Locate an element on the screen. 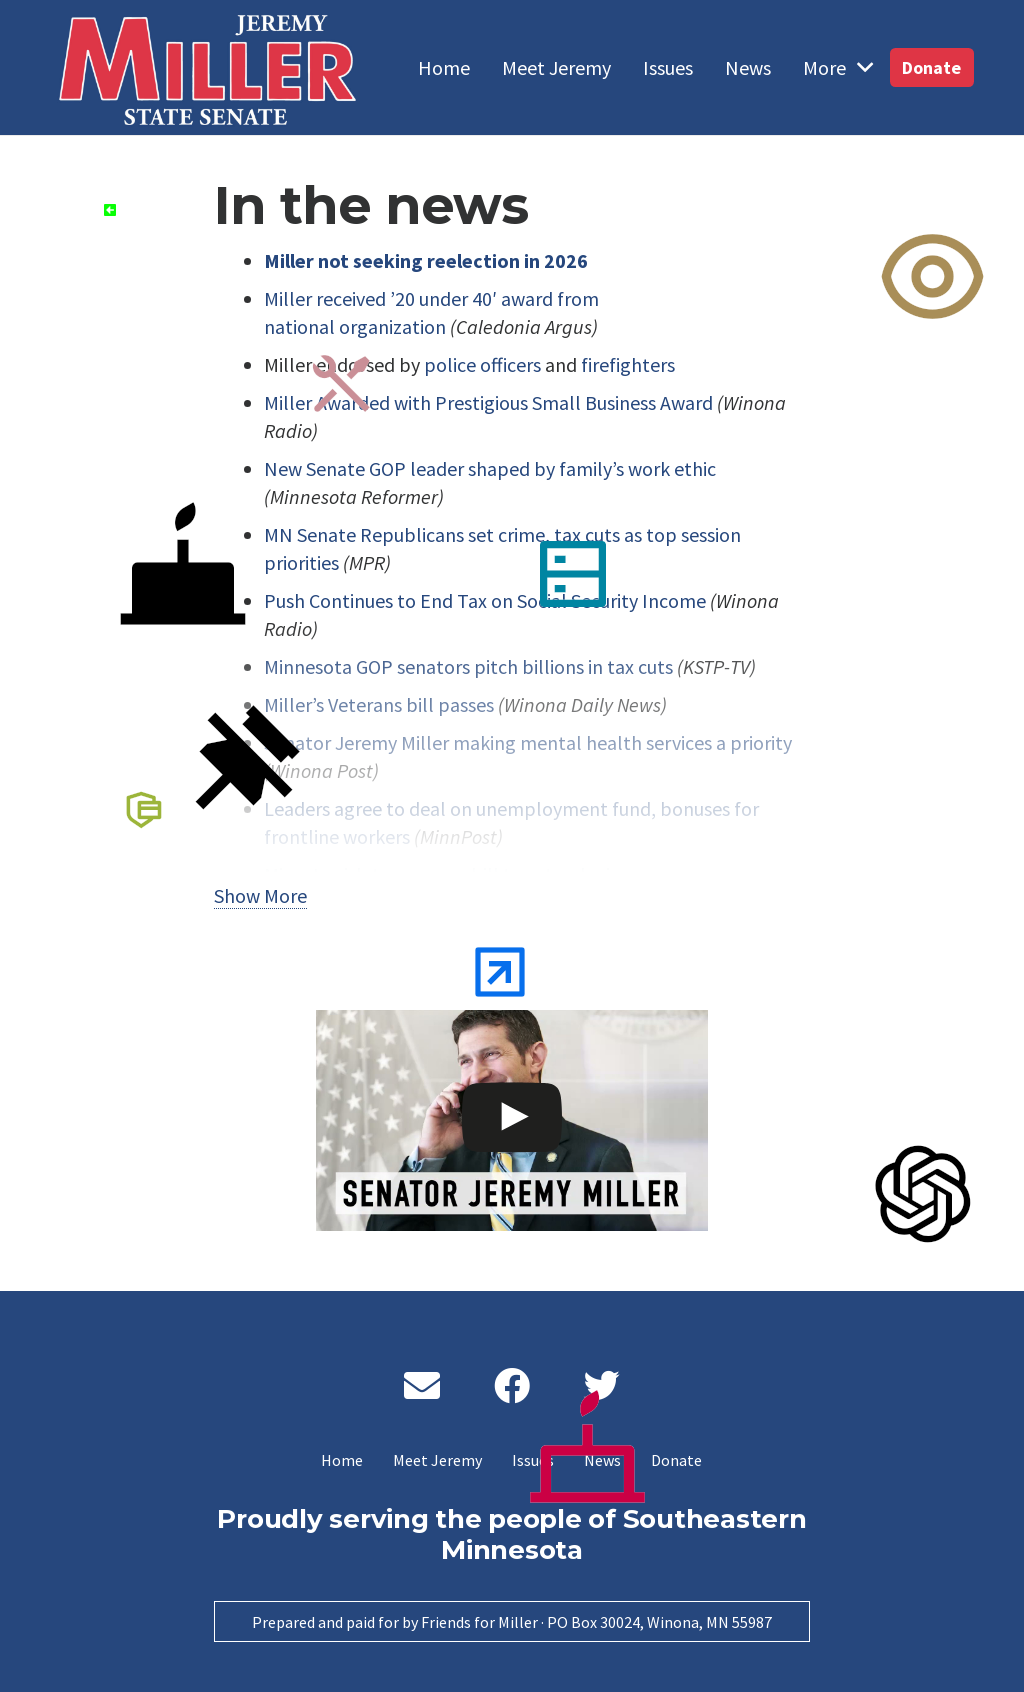 Image resolution: width=1024 pixels, height=1692 pixels. unpin a saved location is located at coordinates (243, 761).